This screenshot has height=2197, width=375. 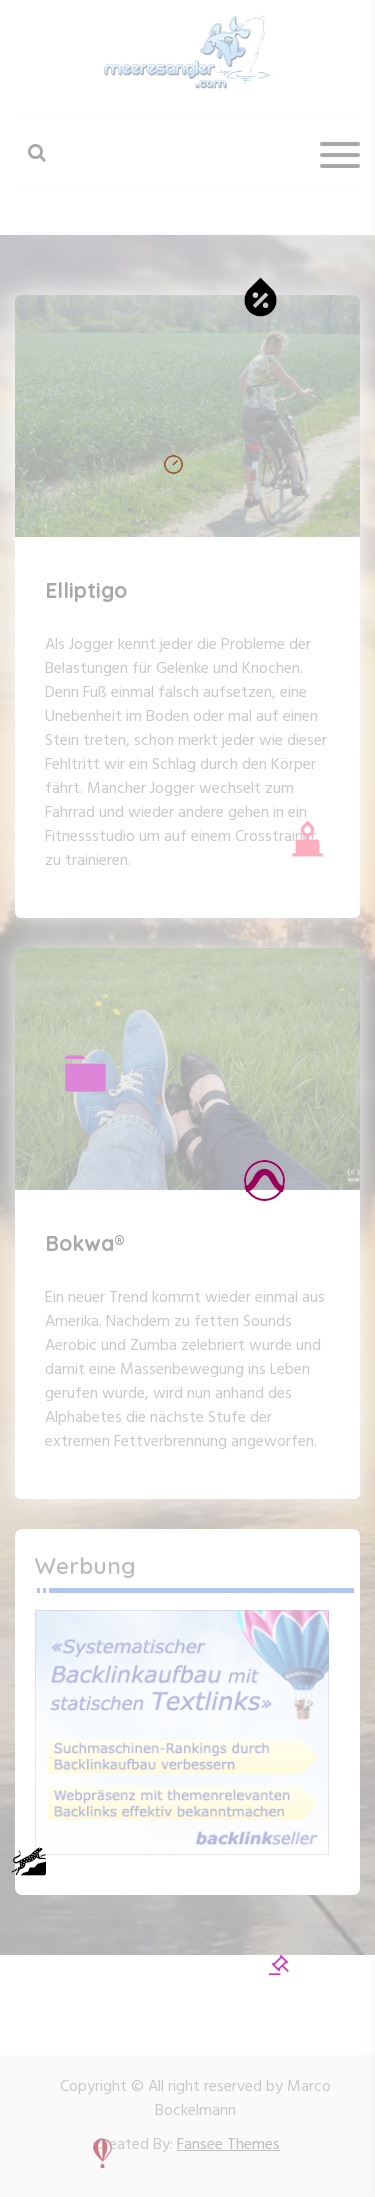 What do you see at coordinates (173, 464) in the screenshot?
I see `set a countdown timer` at bounding box center [173, 464].